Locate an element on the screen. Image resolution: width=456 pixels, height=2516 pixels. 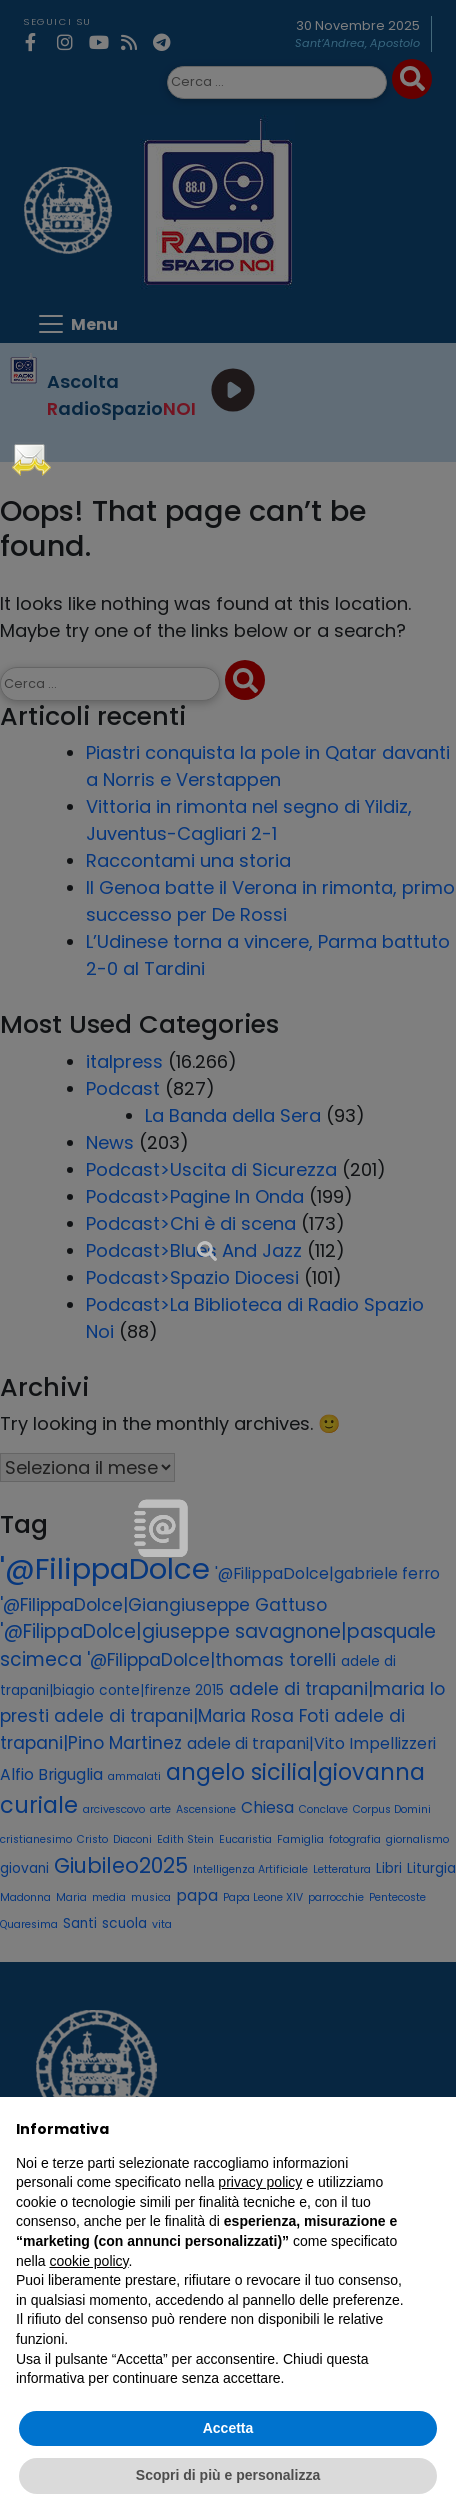
open address book or contacts is located at coordinates (164, 1526).